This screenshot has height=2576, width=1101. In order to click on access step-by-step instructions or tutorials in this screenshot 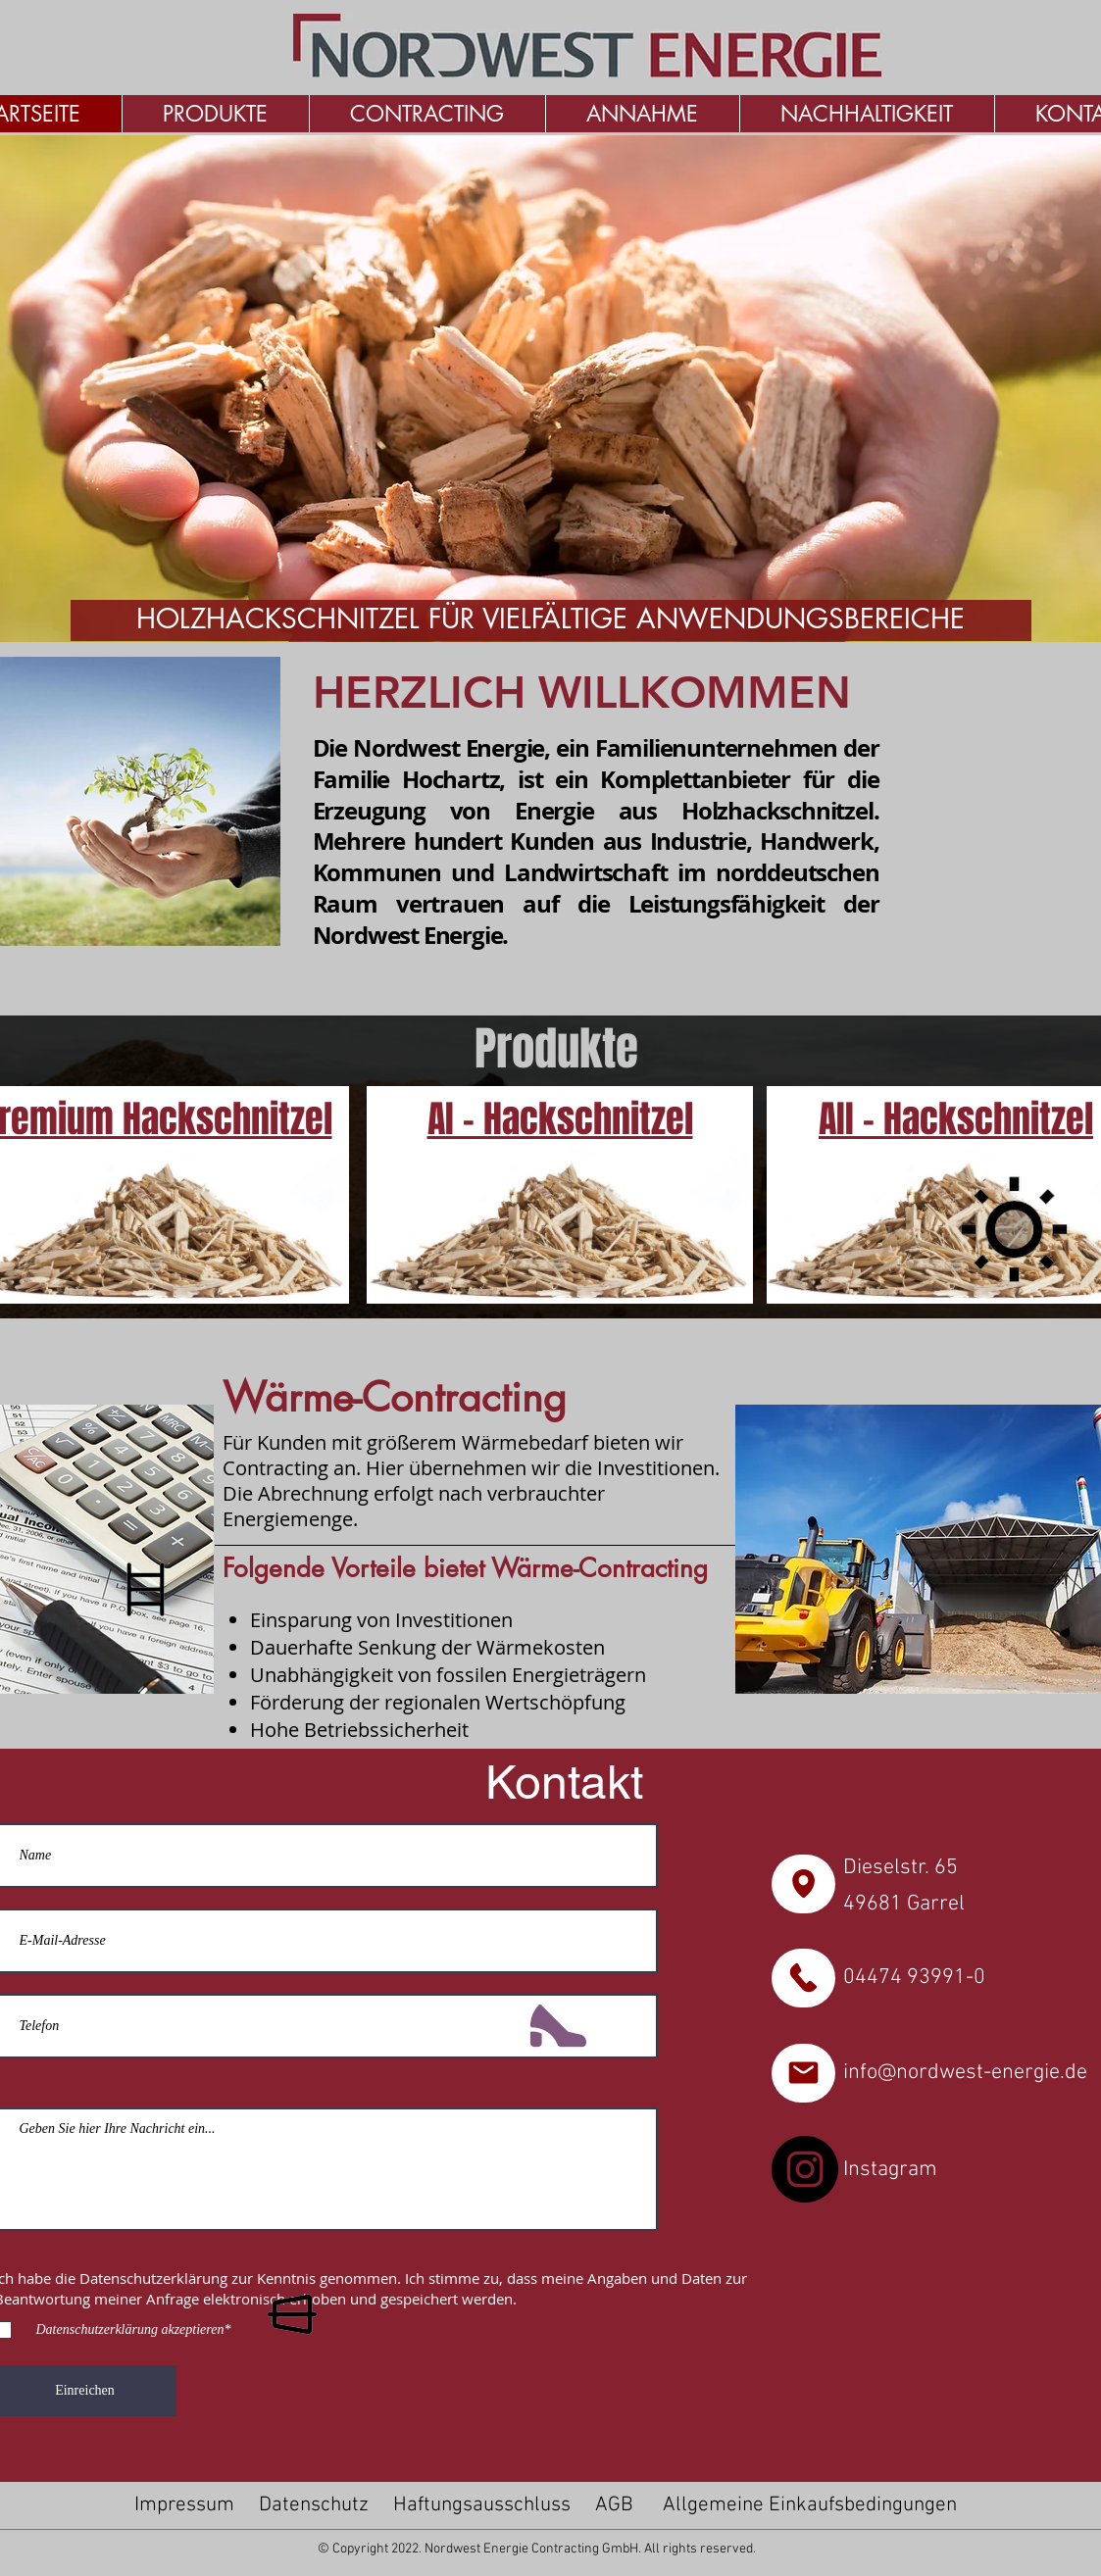, I will do `click(145, 1589)`.